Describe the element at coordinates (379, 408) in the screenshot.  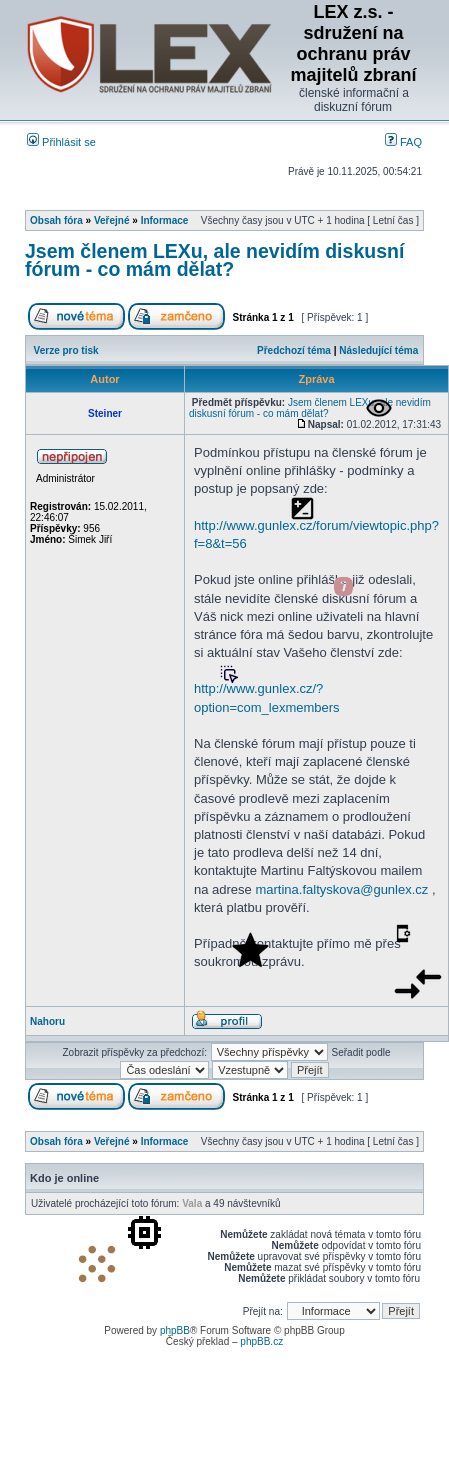
I see `toggle password visibility` at that location.